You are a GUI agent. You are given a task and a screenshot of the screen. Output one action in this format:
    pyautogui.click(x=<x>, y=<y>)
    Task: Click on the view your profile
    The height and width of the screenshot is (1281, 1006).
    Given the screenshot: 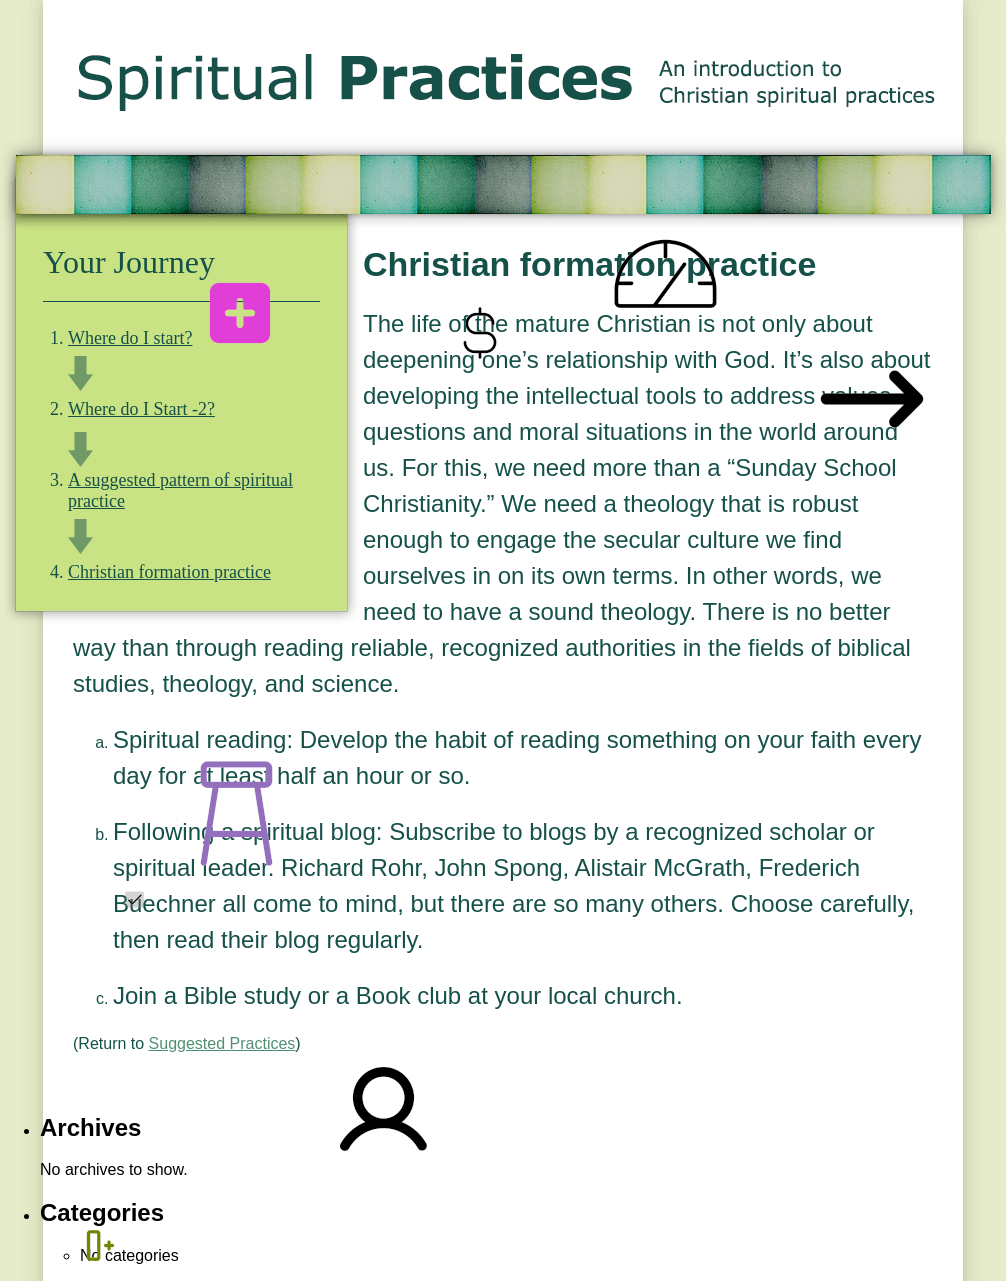 What is the action you would take?
    pyautogui.click(x=383, y=1110)
    